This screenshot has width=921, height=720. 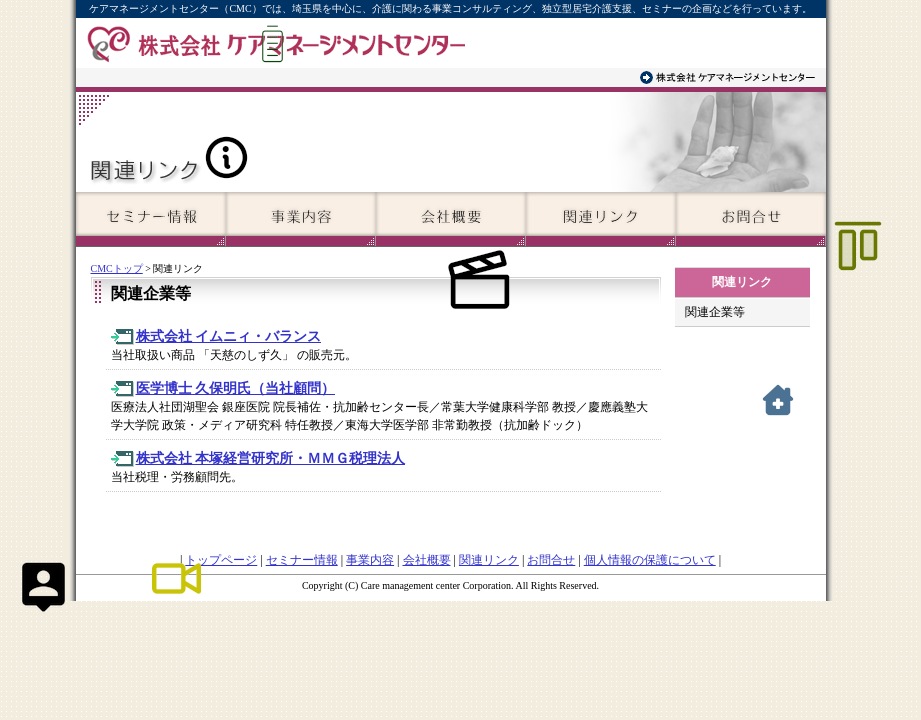 What do you see at coordinates (858, 245) in the screenshot?
I see `align selected objects to the top edge` at bounding box center [858, 245].